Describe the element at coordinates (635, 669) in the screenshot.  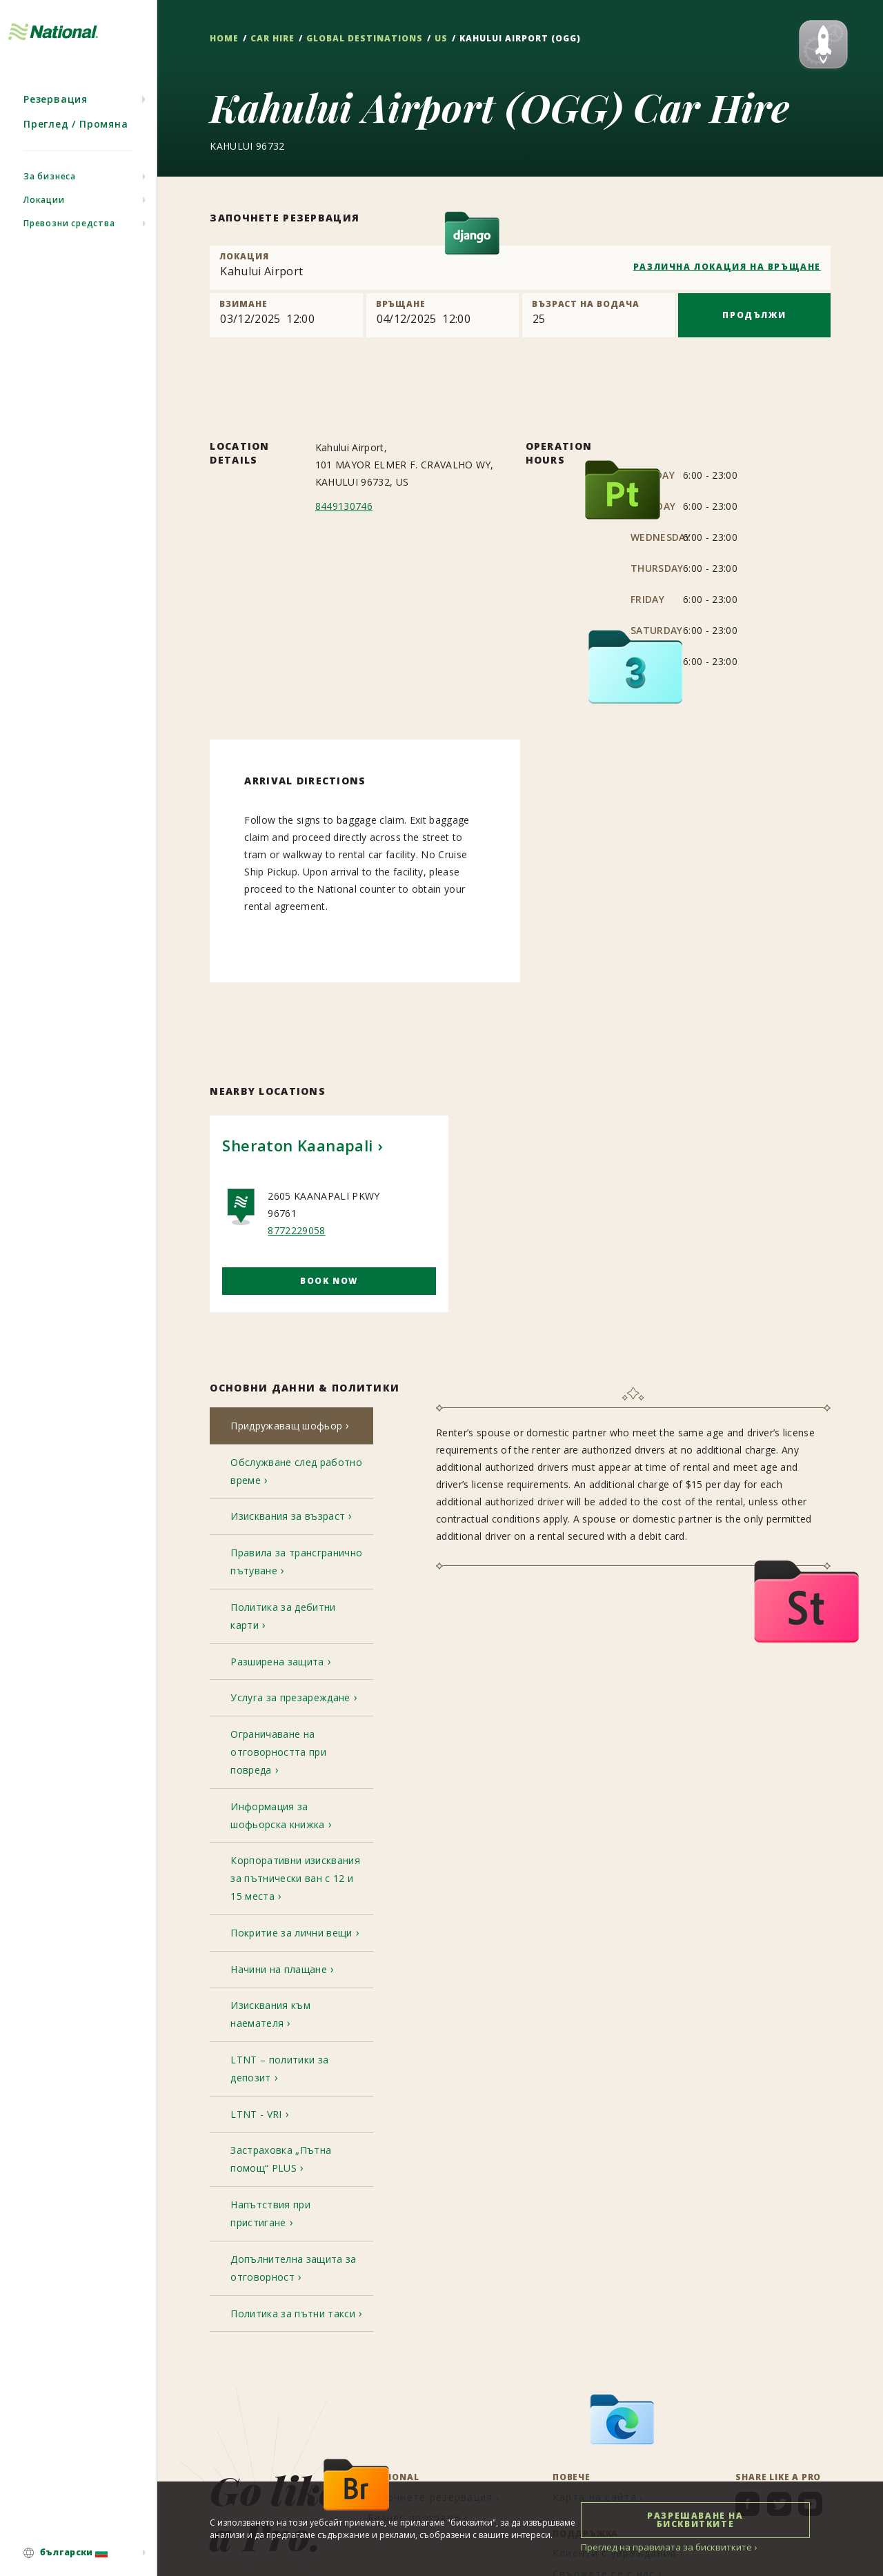
I see `folder containing autodesk 3ds max project files` at that location.